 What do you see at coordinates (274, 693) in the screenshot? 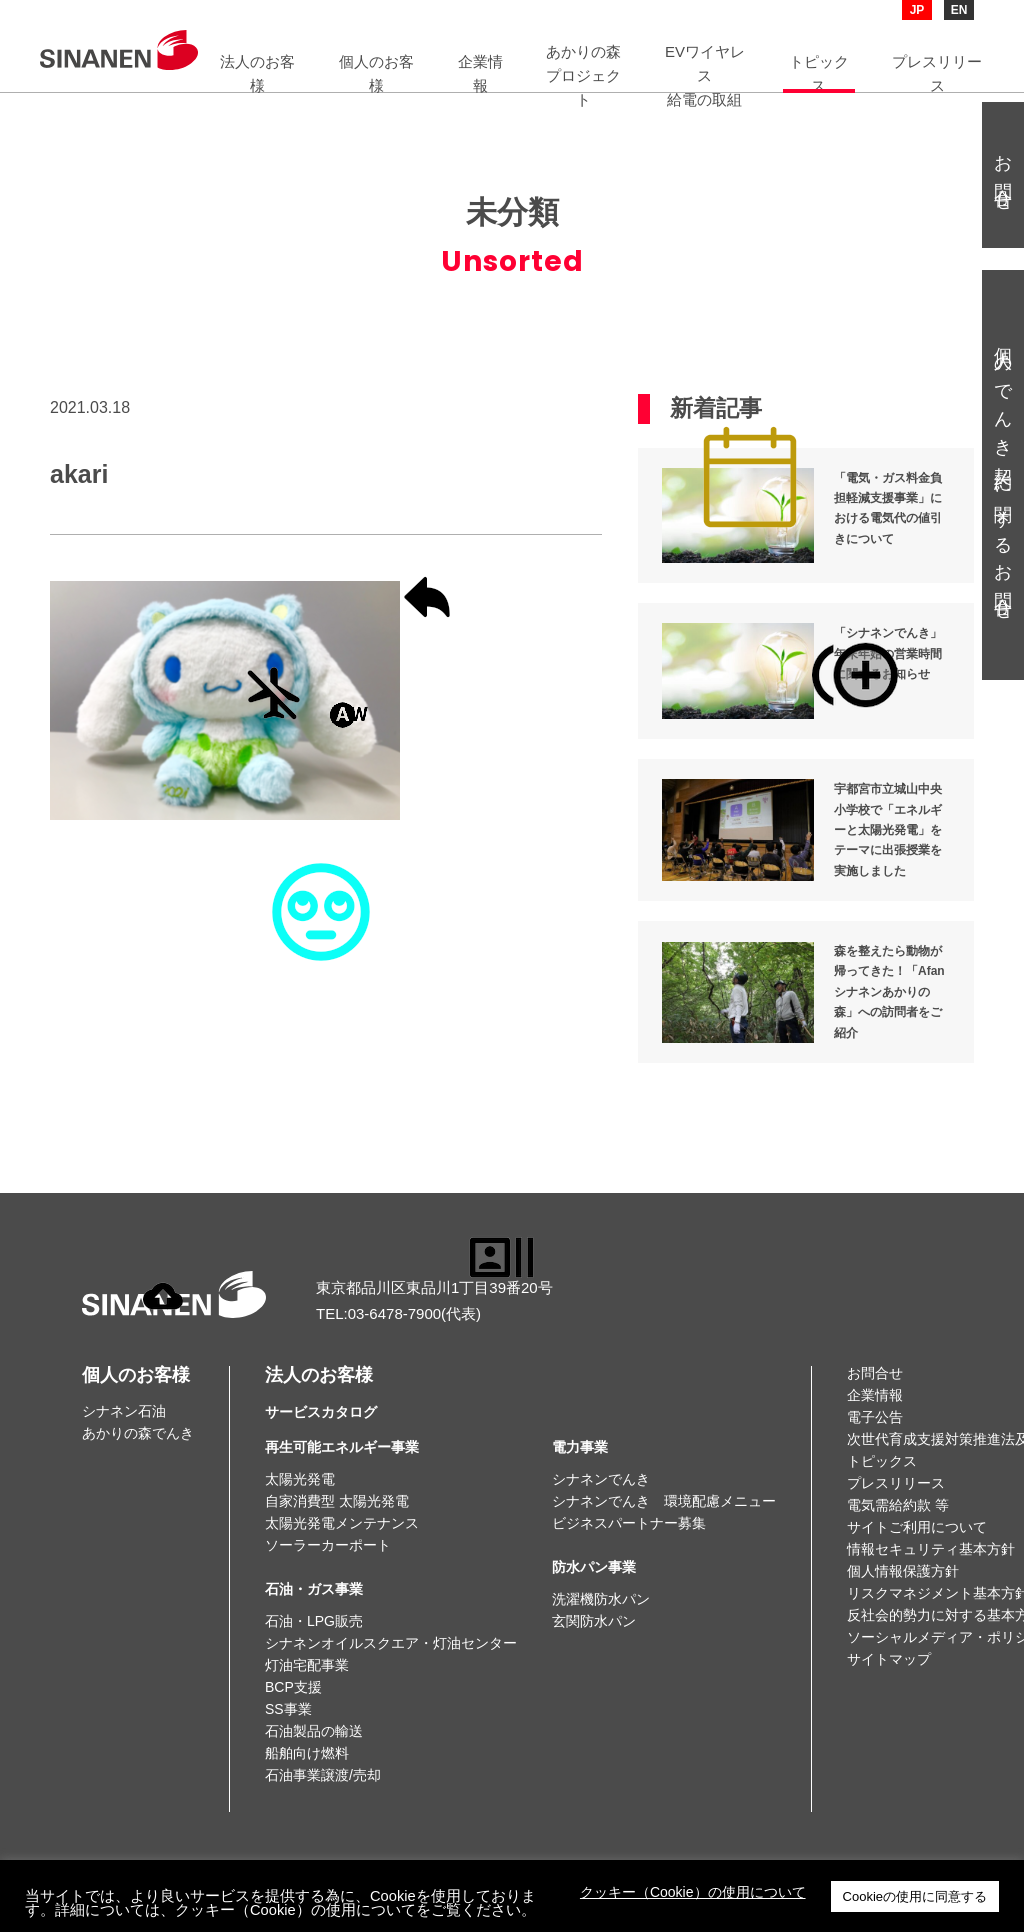
I see `airplane mode is currently disabled` at bounding box center [274, 693].